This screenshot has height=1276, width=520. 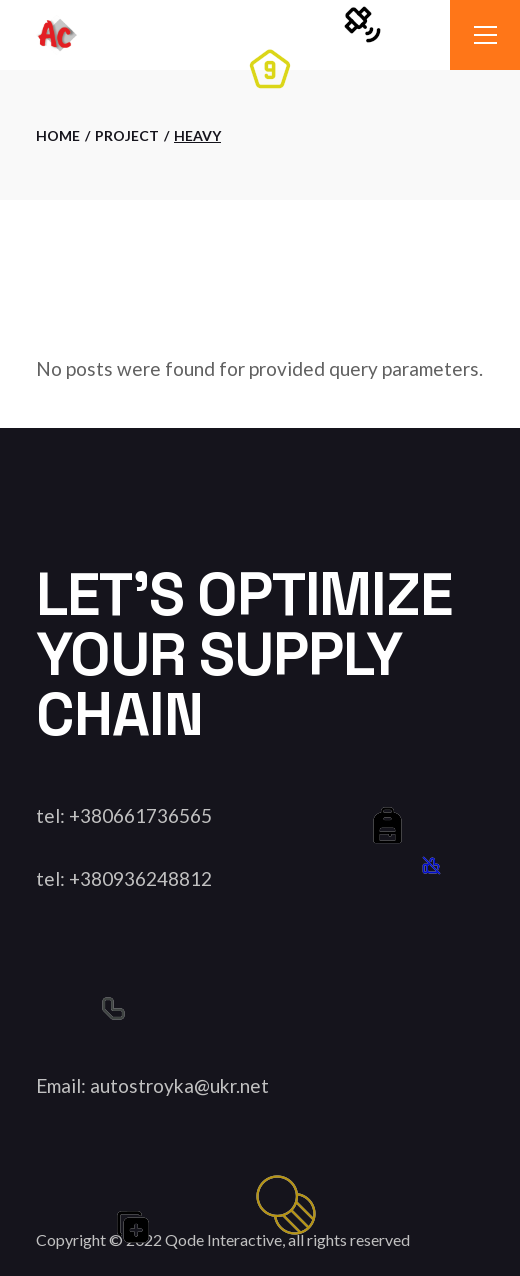 What do you see at coordinates (113, 1008) in the screenshot?
I see `set corner style to bevel join` at bounding box center [113, 1008].